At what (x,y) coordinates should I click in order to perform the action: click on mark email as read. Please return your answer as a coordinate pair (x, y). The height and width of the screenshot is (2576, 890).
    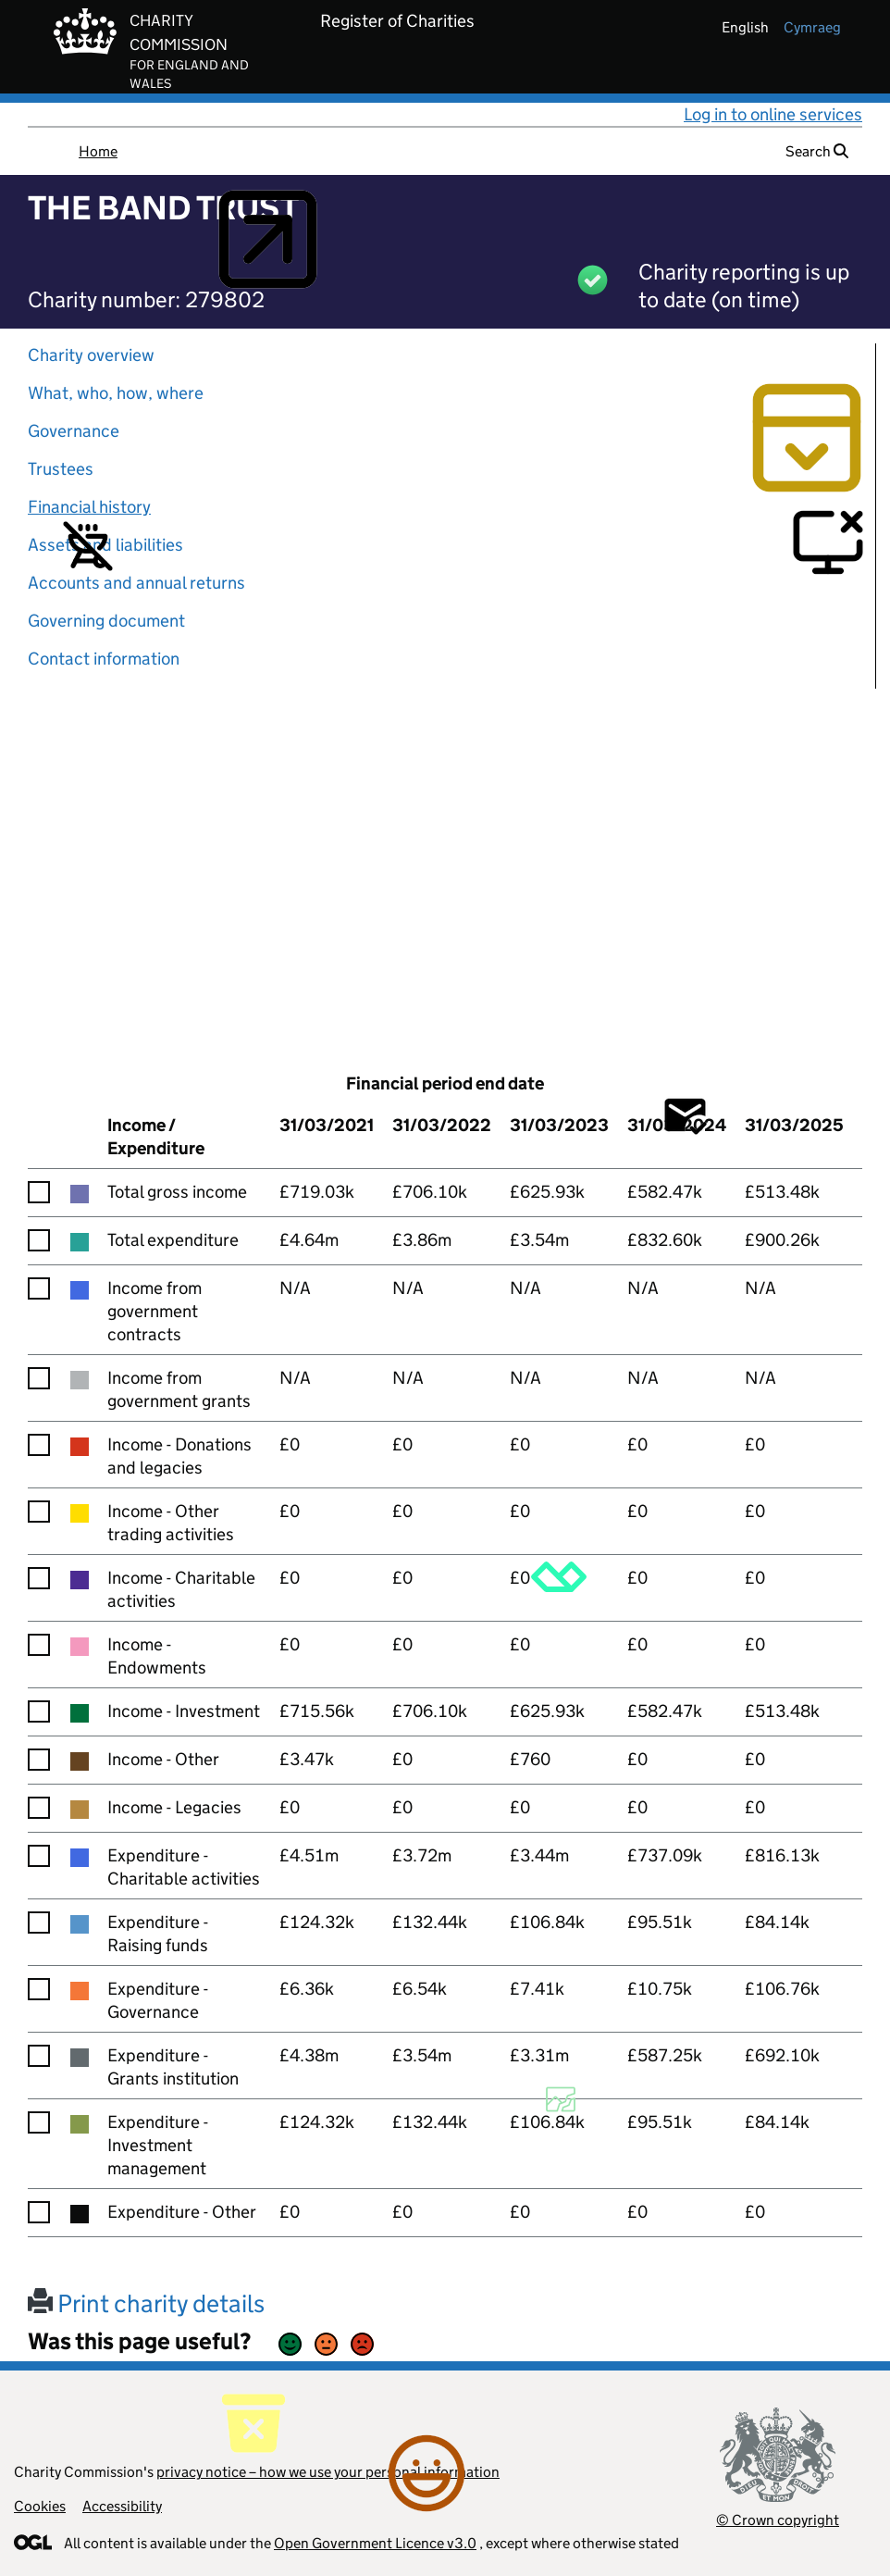
    Looking at the image, I should click on (685, 1114).